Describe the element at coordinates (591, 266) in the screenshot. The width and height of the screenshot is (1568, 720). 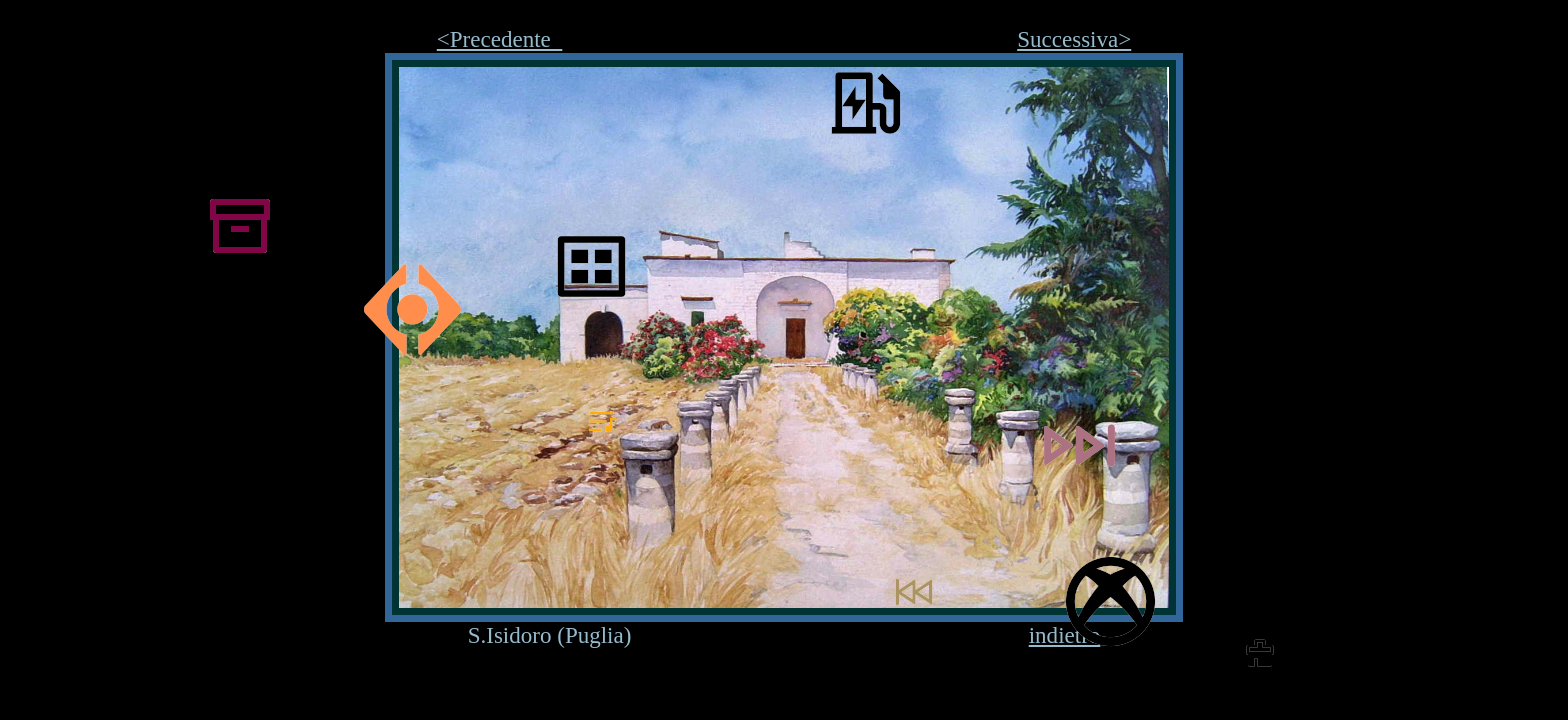
I see `switch to gallery view` at that location.